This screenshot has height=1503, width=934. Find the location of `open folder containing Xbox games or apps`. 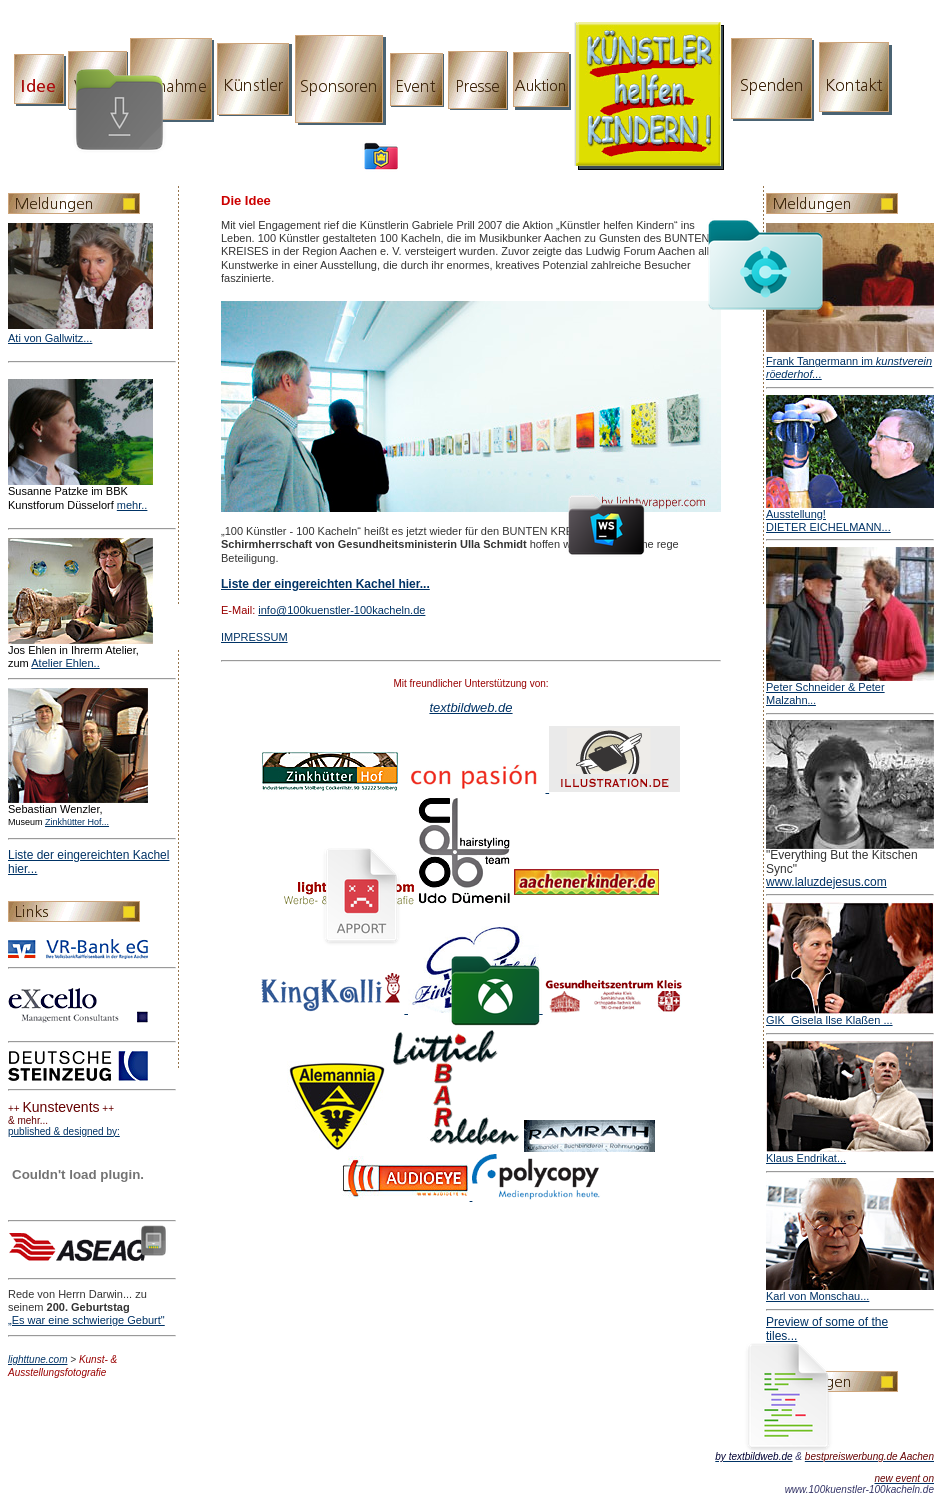

open folder containing Xbox games or apps is located at coordinates (495, 993).